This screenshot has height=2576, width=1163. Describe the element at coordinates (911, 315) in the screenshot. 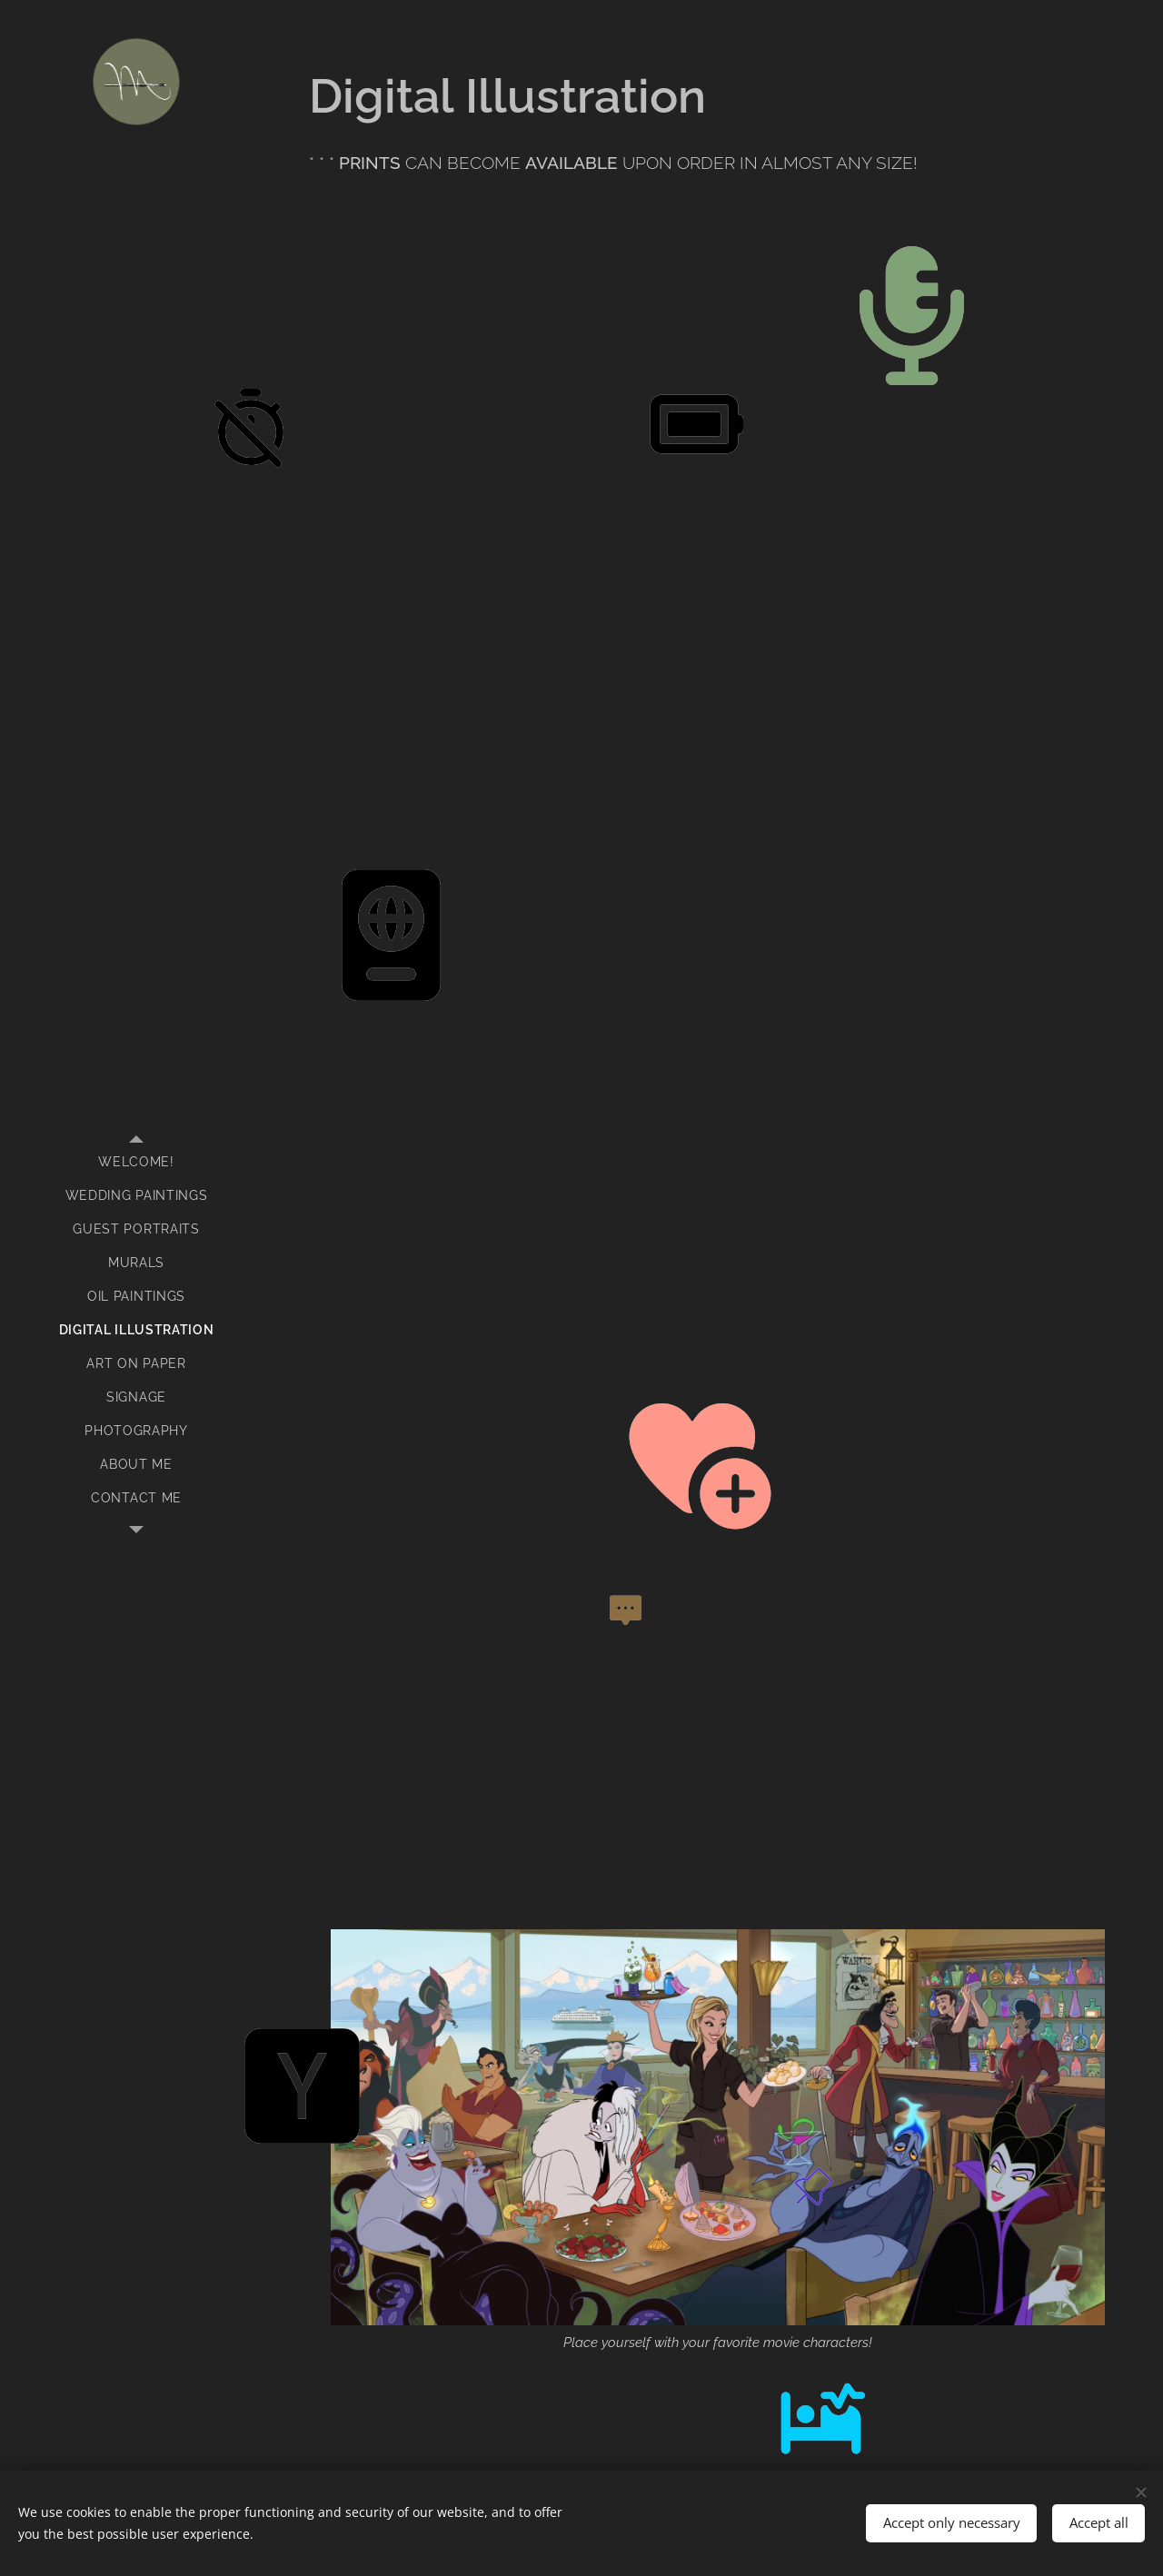

I see `tap to record audio or voice message` at that location.